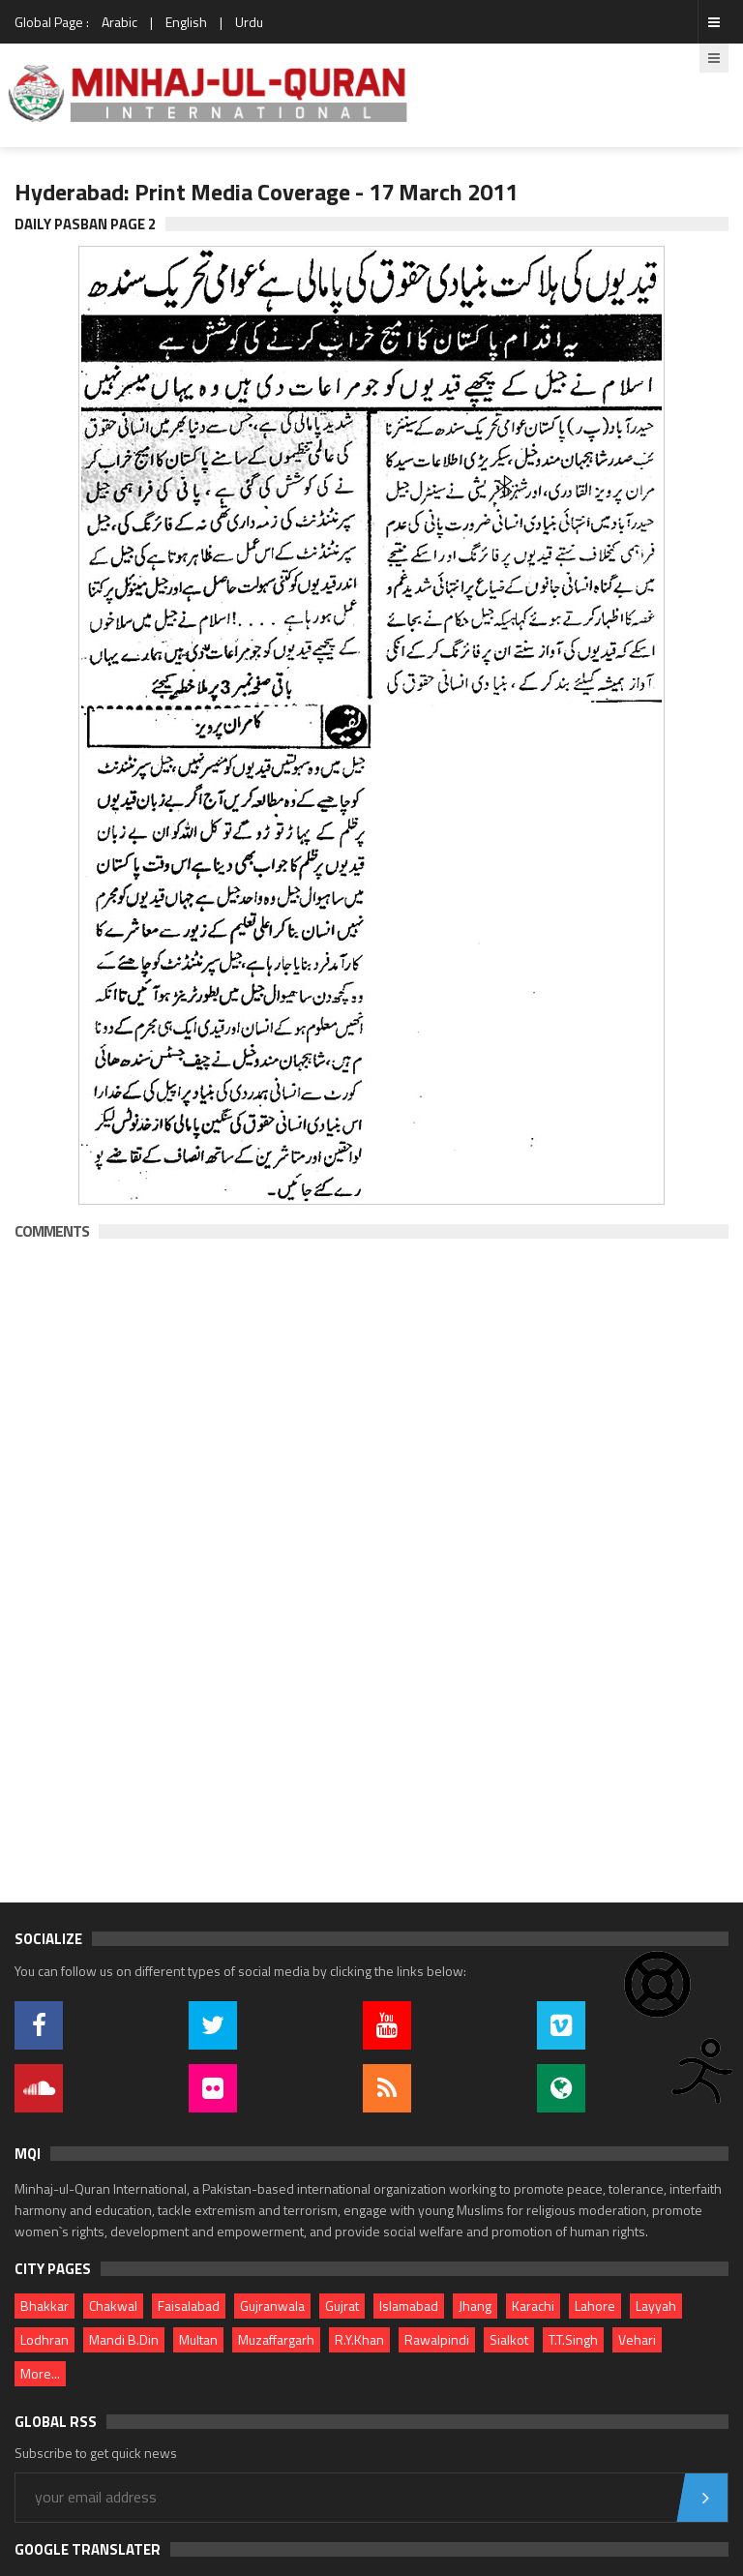  Describe the element at coordinates (504, 486) in the screenshot. I see `indicates an active bluetooth connection` at that location.